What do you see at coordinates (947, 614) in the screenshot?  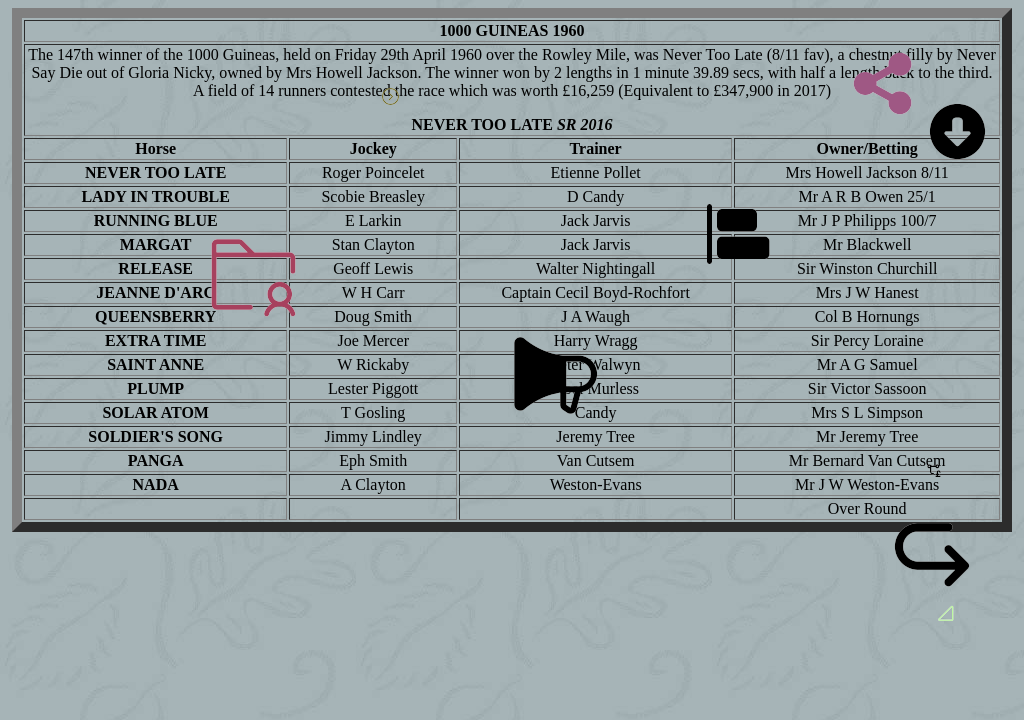 I see `indicates no cellular signal available` at bounding box center [947, 614].